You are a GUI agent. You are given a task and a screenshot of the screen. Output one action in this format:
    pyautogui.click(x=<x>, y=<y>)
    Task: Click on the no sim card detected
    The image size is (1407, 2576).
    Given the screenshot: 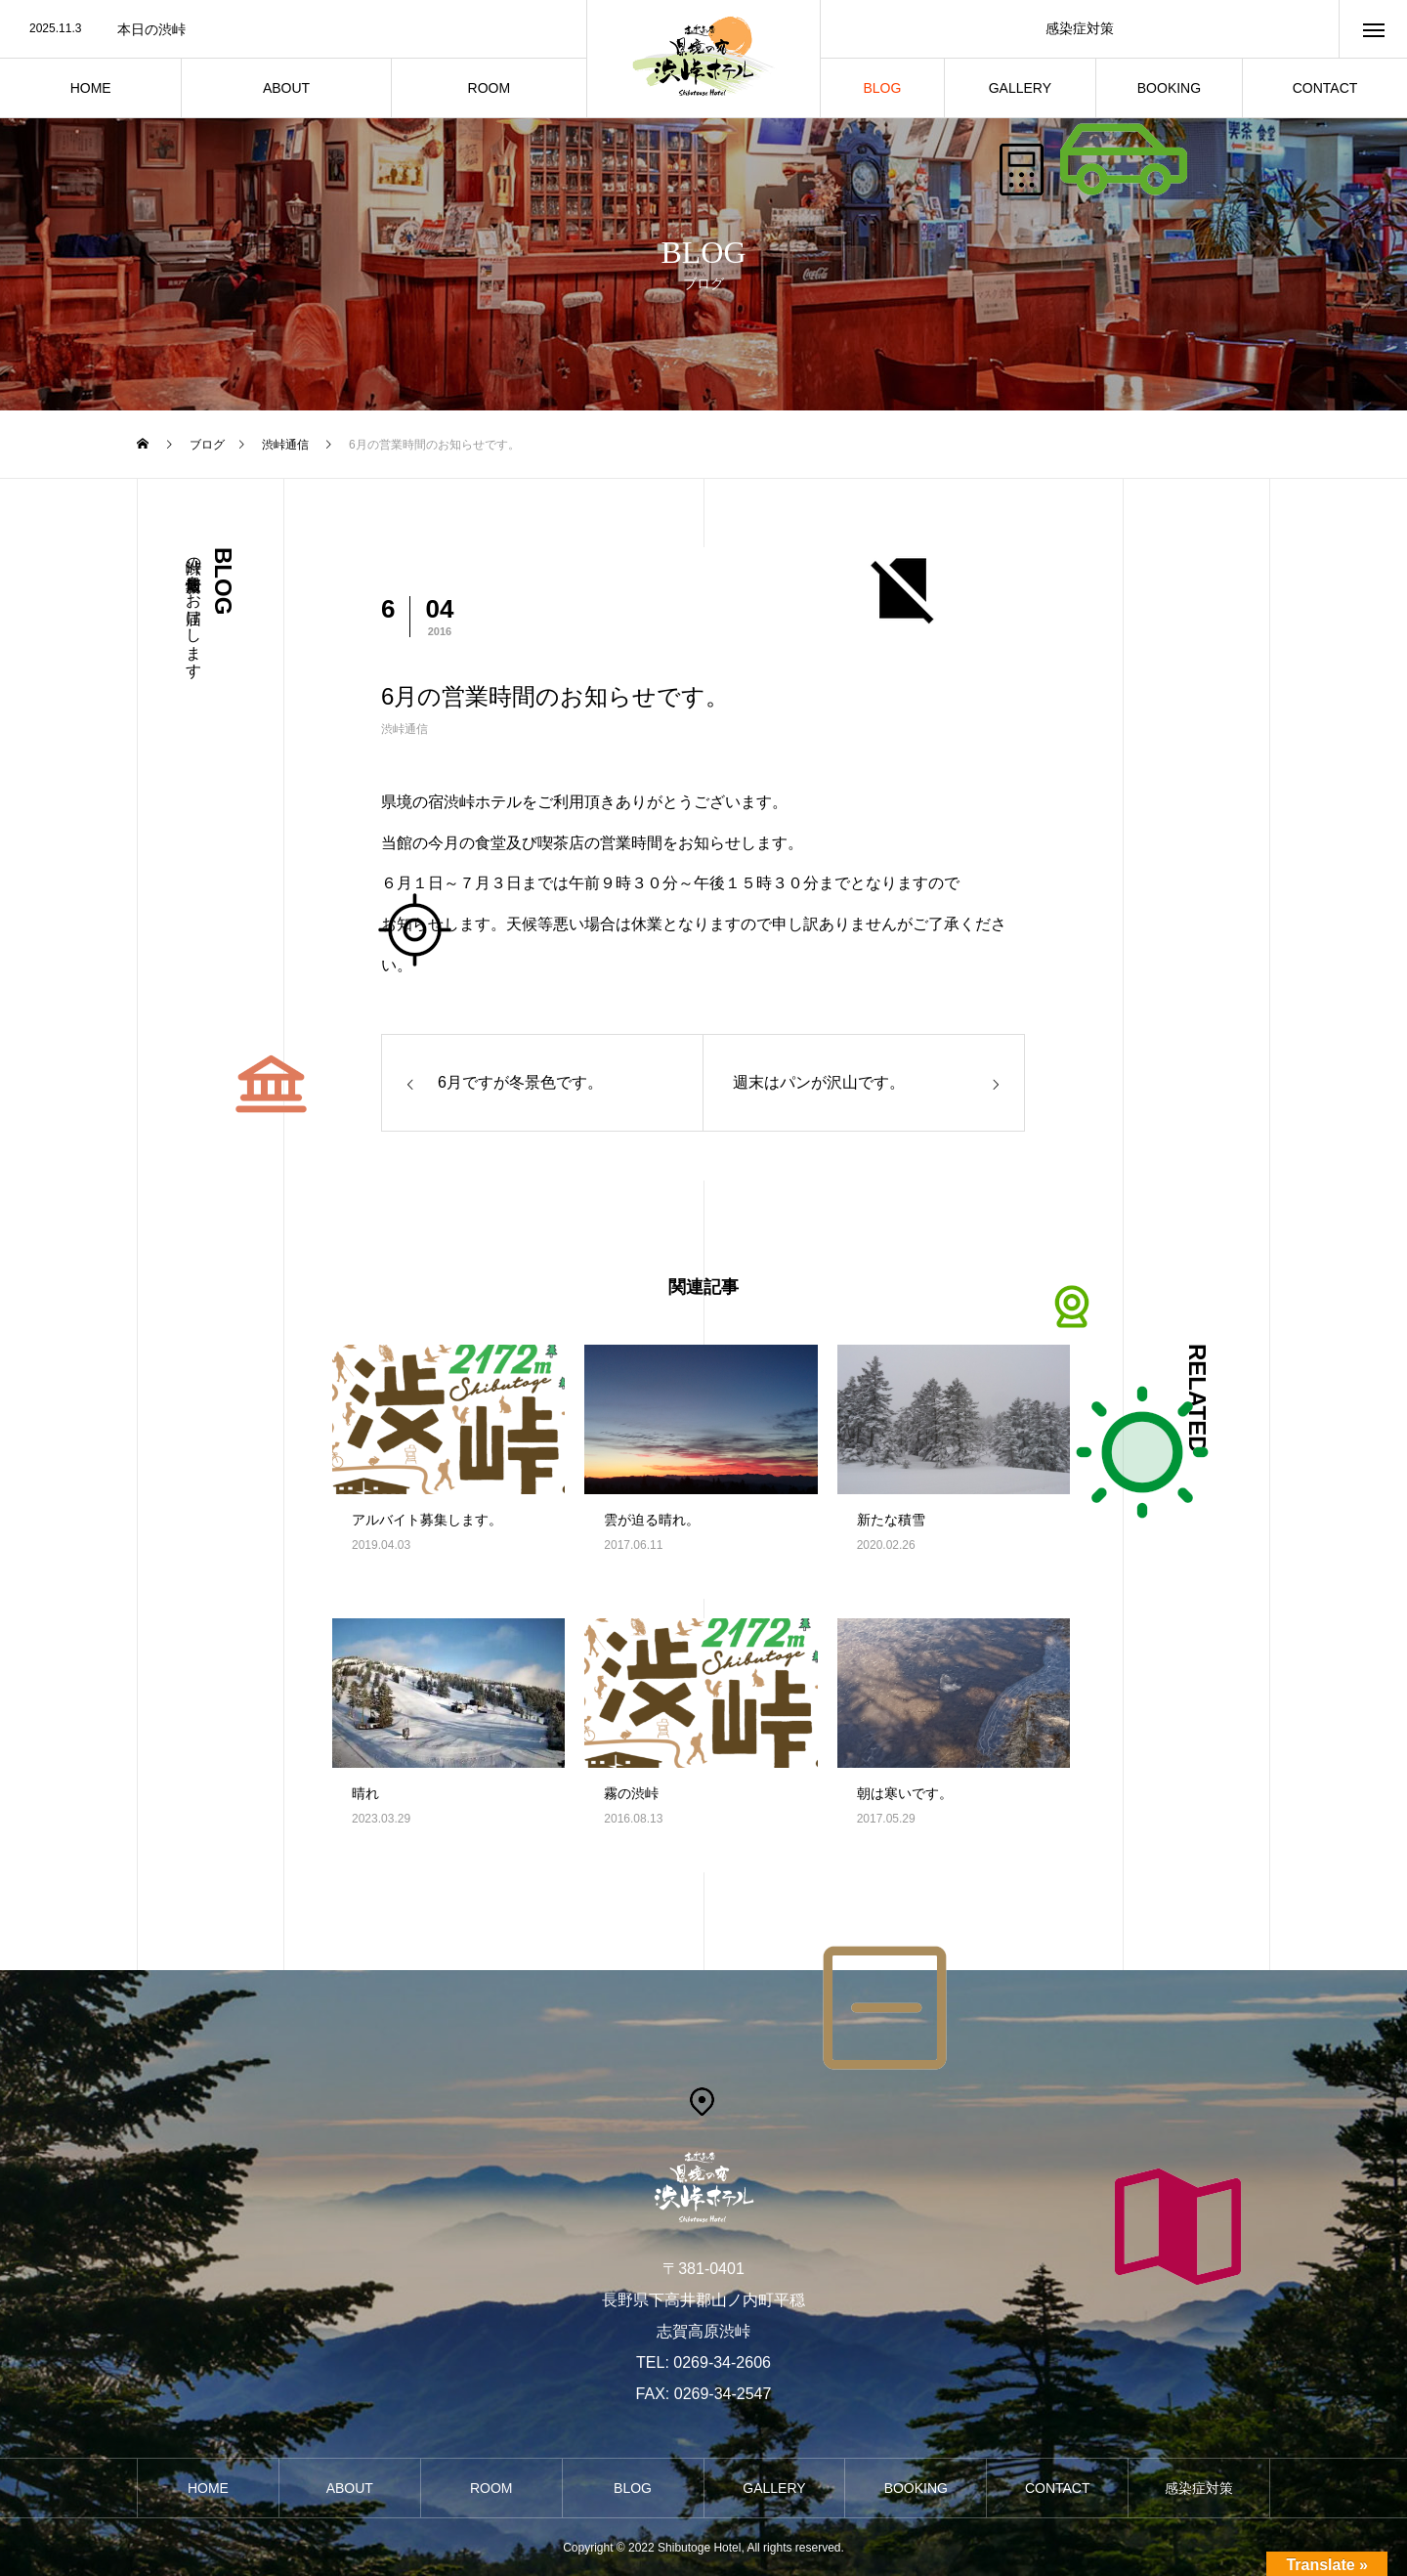 What is the action you would take?
    pyautogui.click(x=903, y=588)
    